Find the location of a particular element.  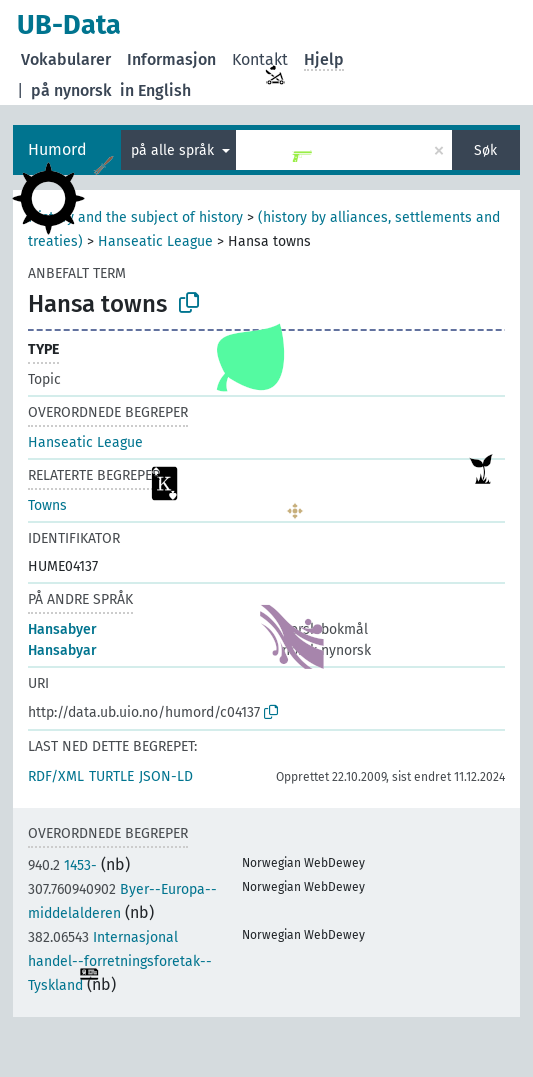

spikeball game or sports activity is located at coordinates (48, 198).